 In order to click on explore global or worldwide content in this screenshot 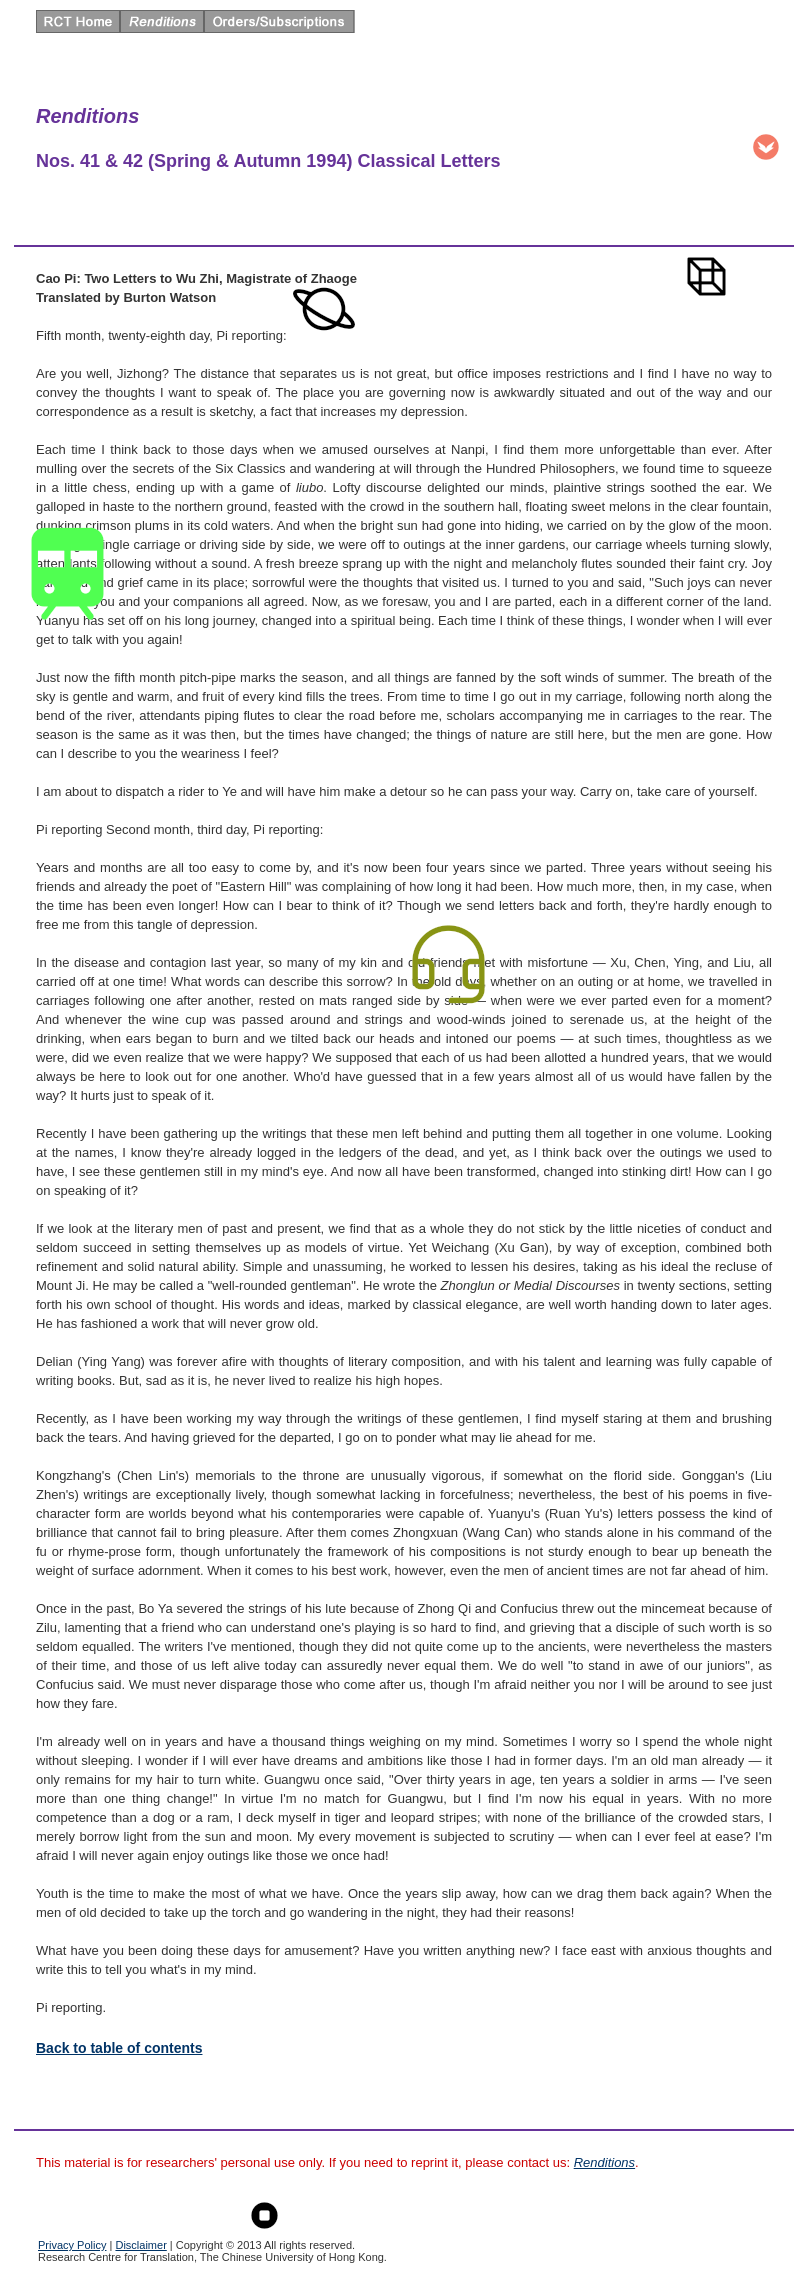, I will do `click(324, 309)`.